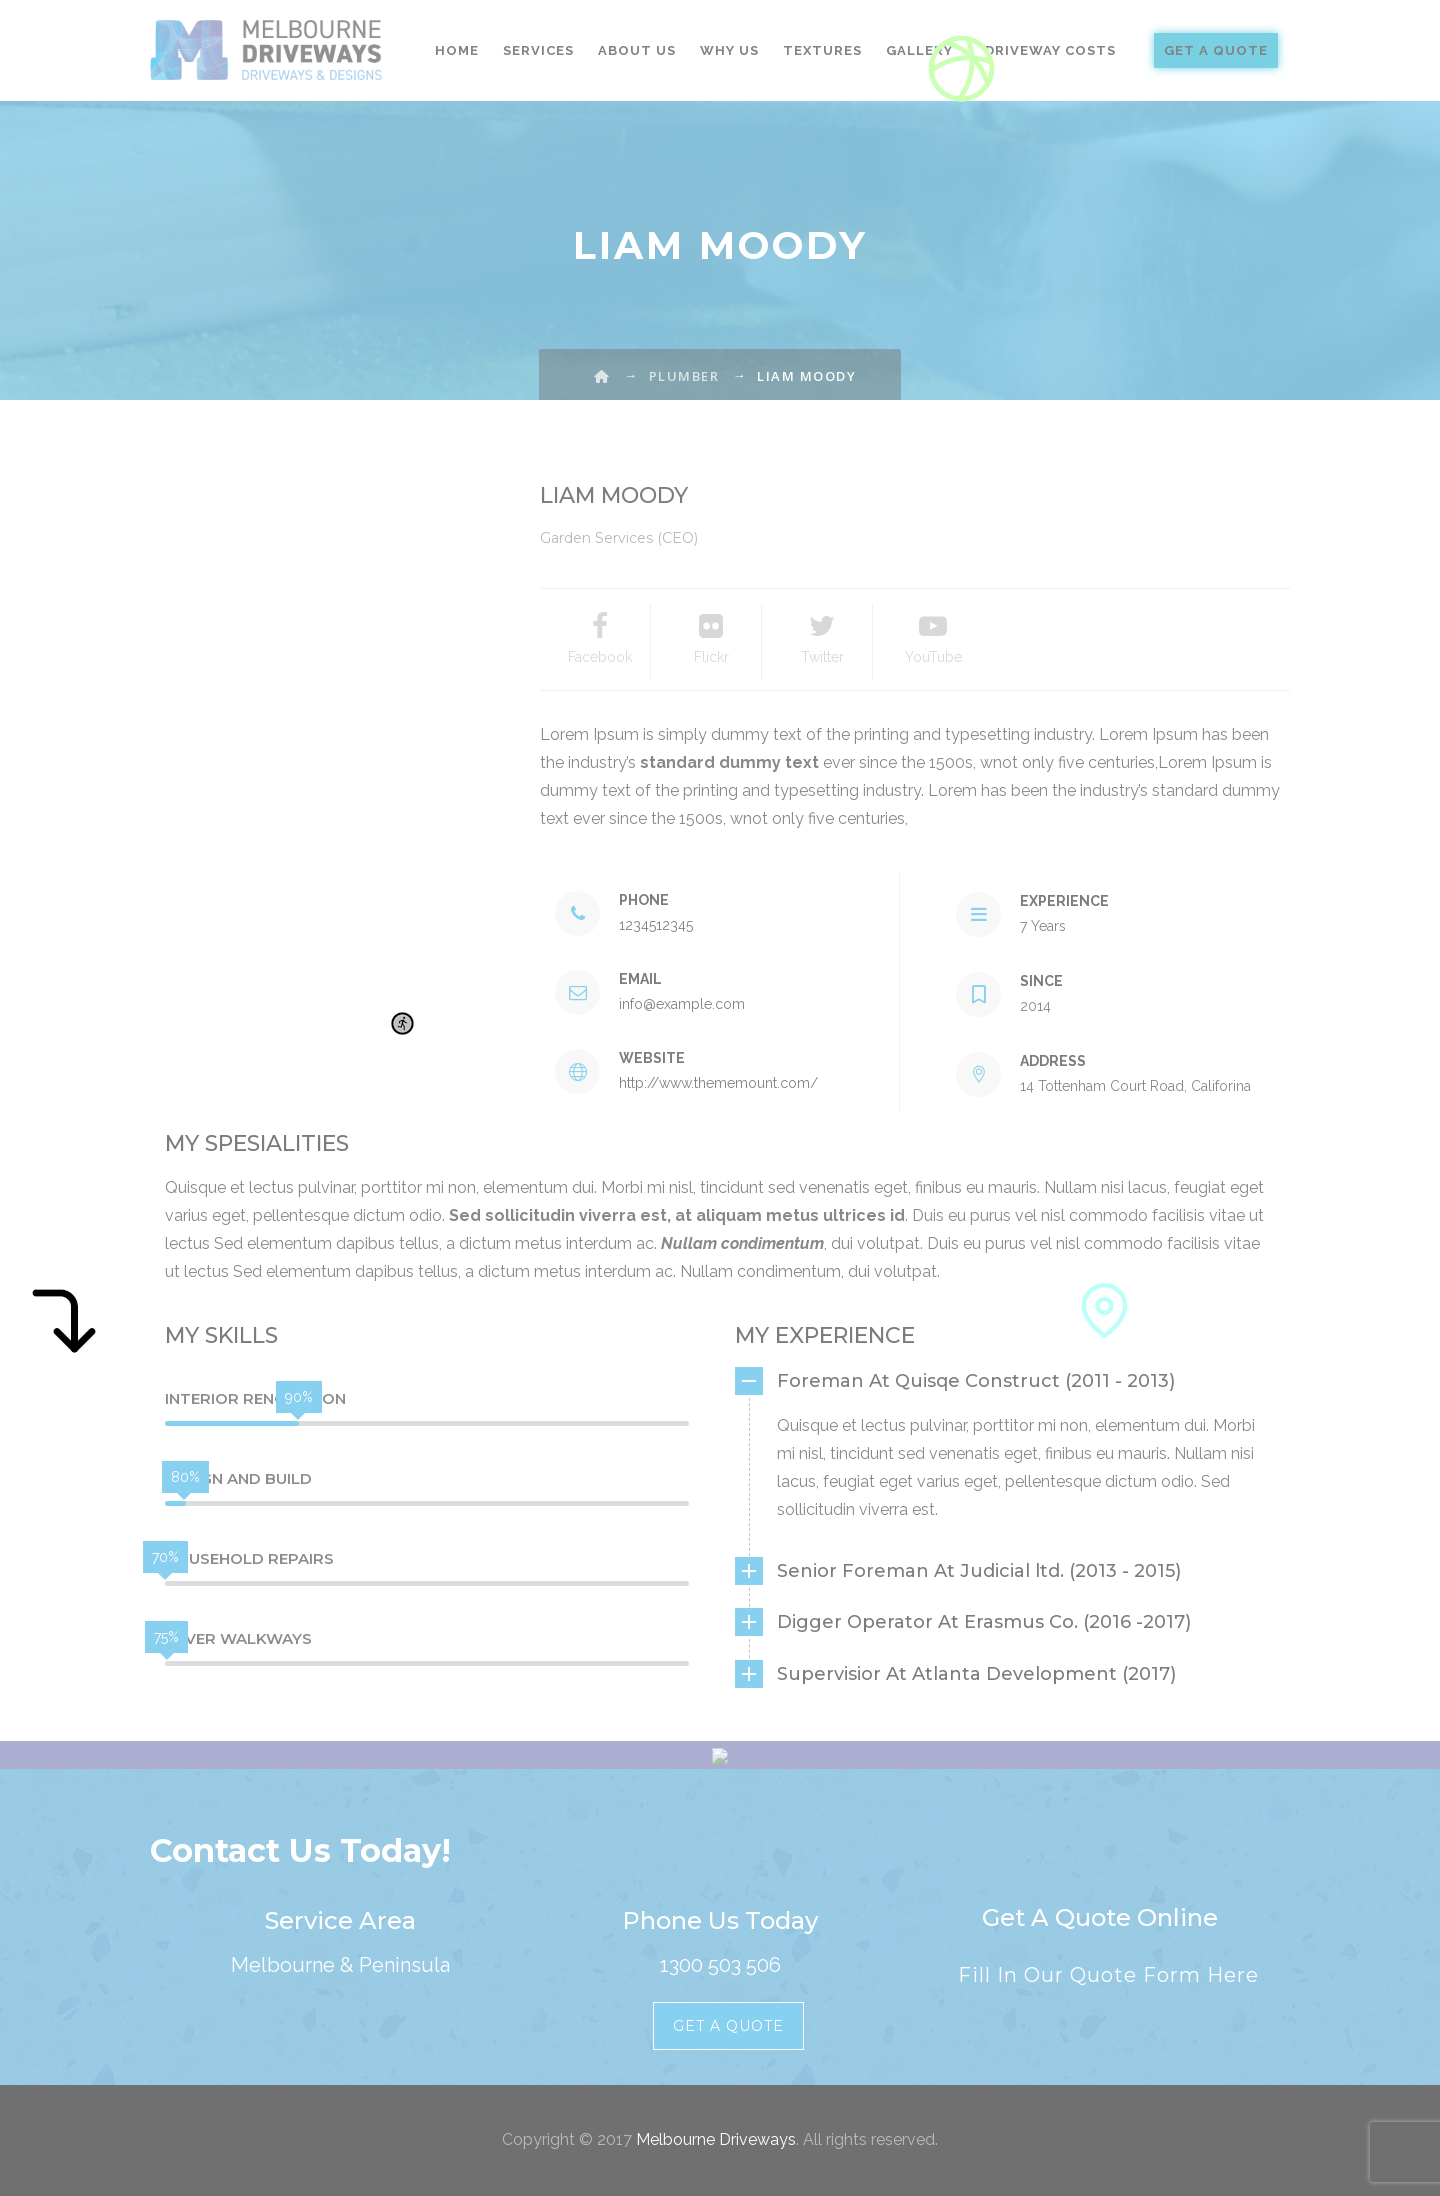 The width and height of the screenshot is (1440, 2196). I want to click on view location on map, so click(1104, 1310).